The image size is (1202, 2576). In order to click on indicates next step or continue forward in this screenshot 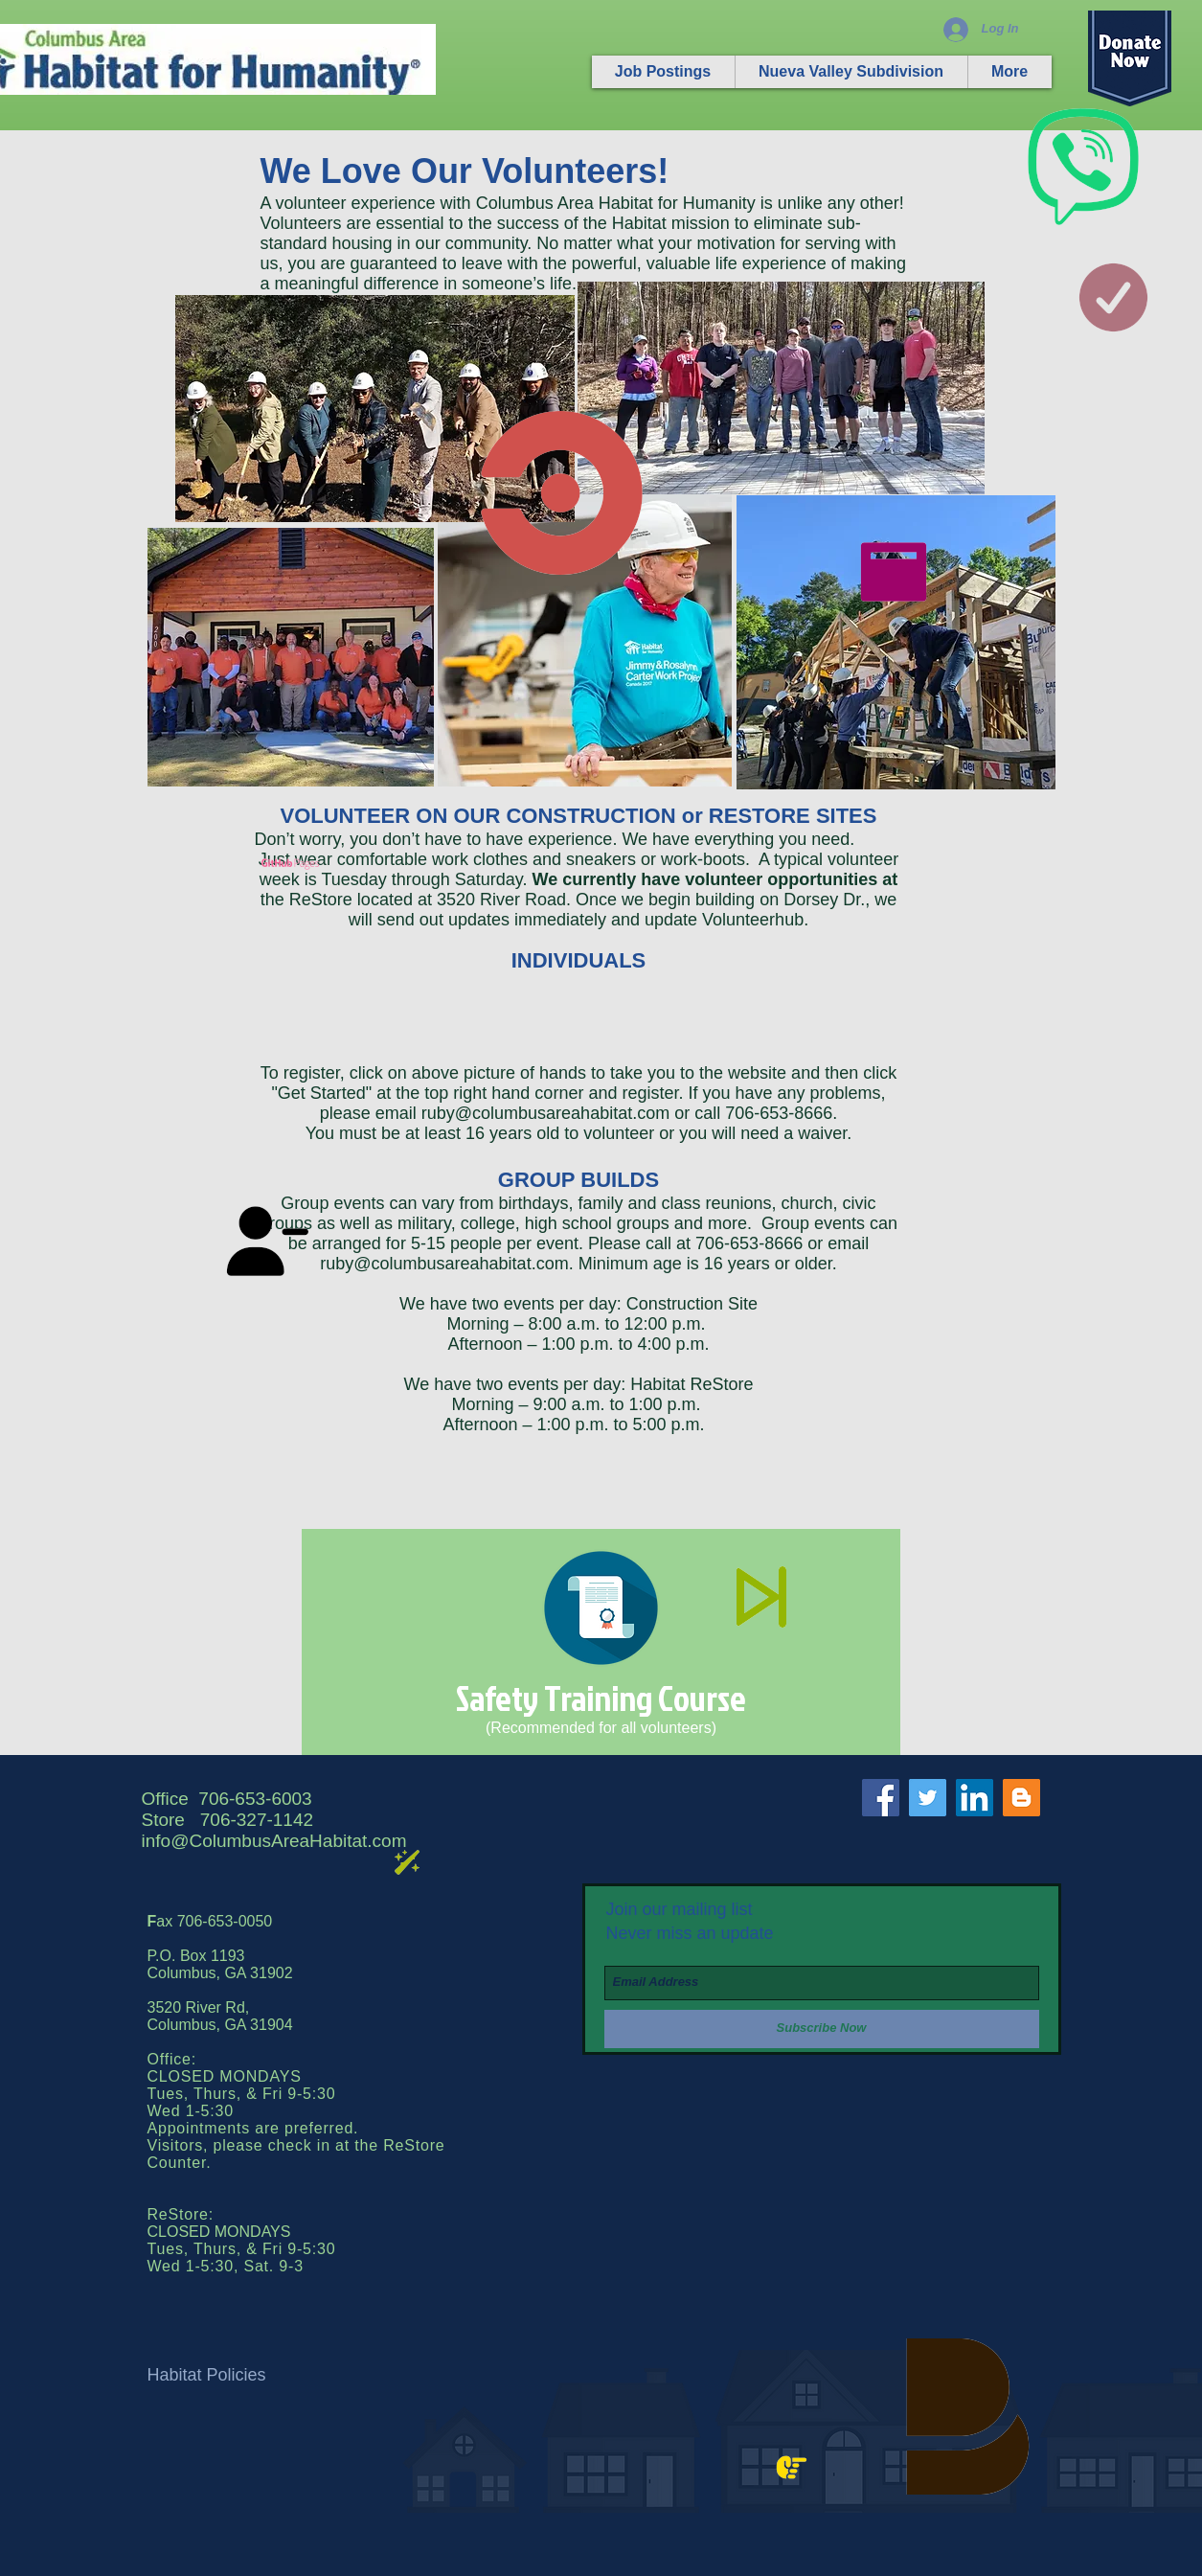, I will do `click(791, 2467)`.